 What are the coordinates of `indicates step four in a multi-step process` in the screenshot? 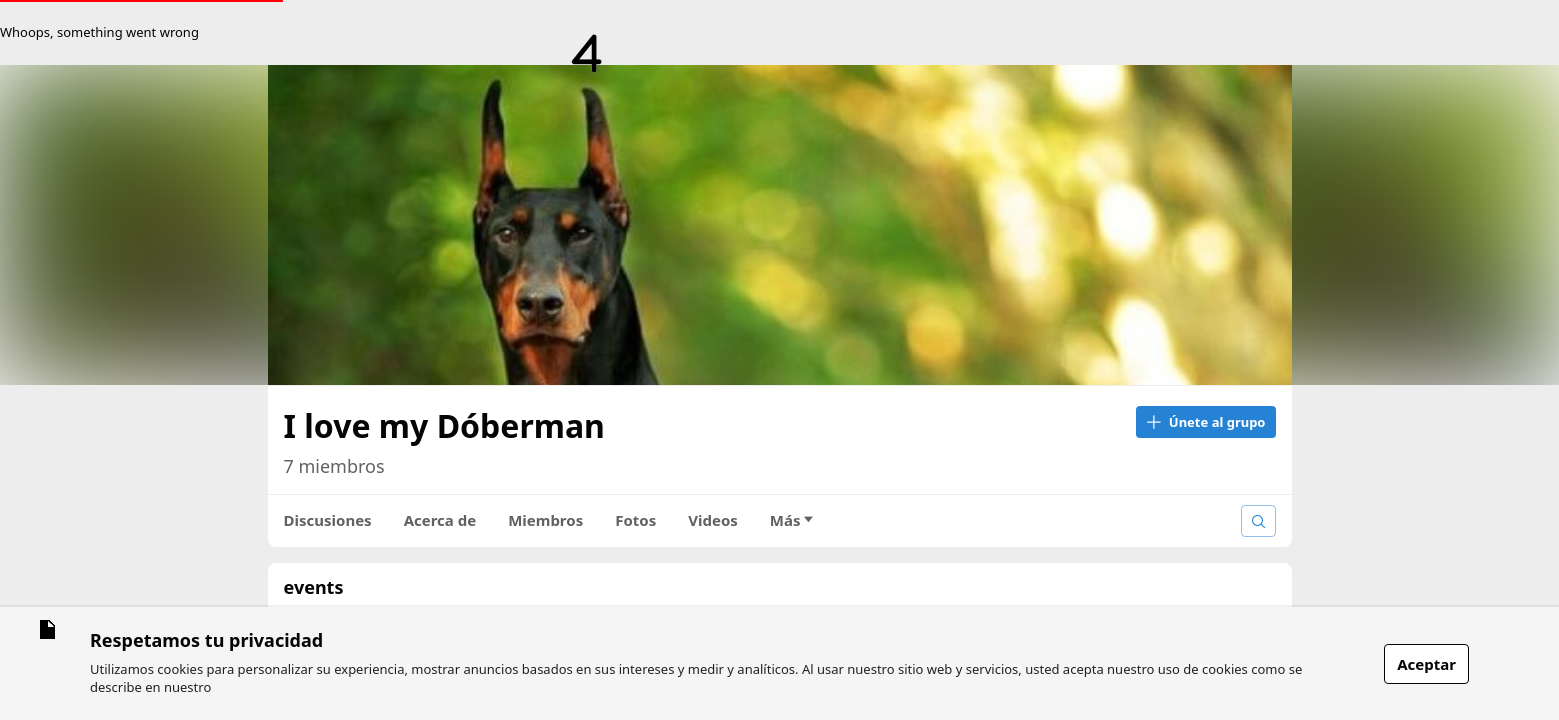 It's located at (587, 53).